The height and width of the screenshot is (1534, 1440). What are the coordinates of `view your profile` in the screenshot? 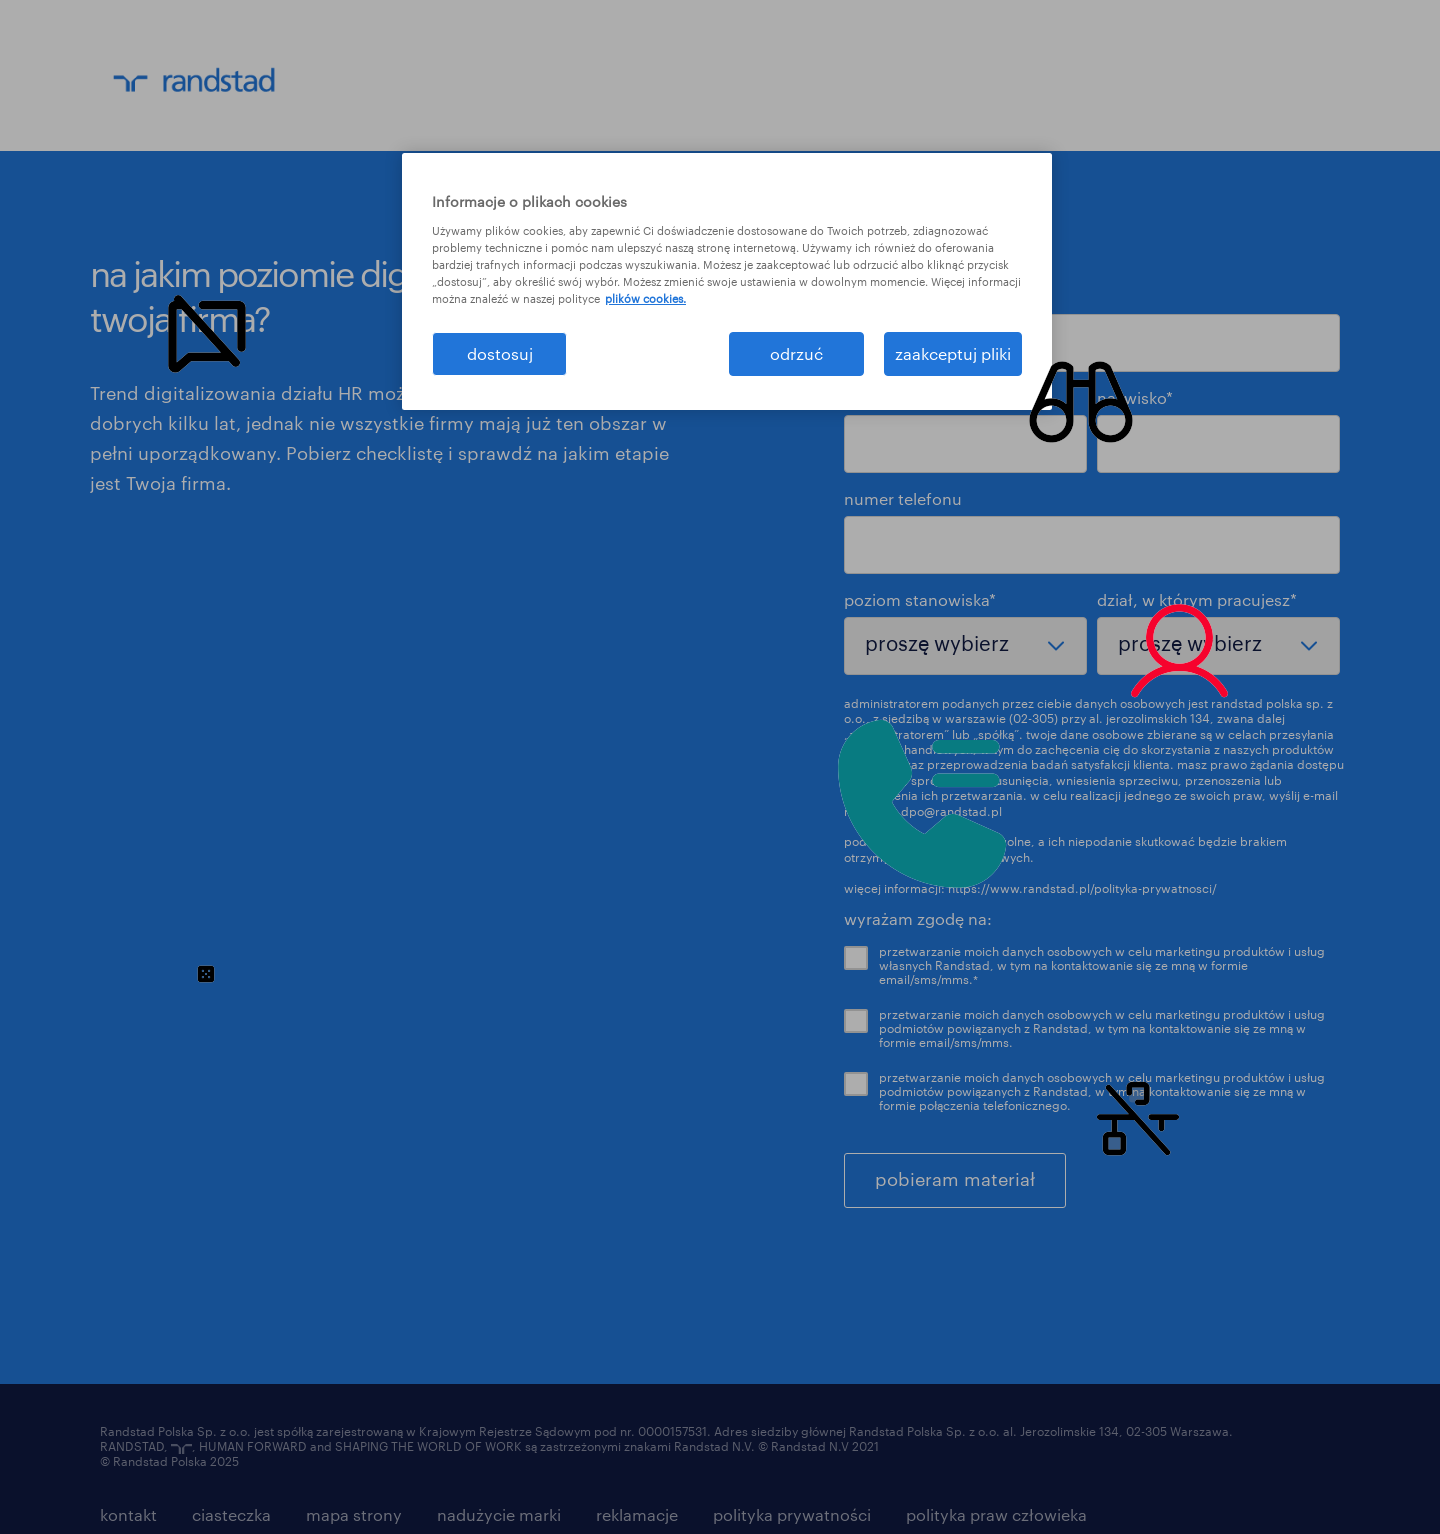 It's located at (1179, 652).